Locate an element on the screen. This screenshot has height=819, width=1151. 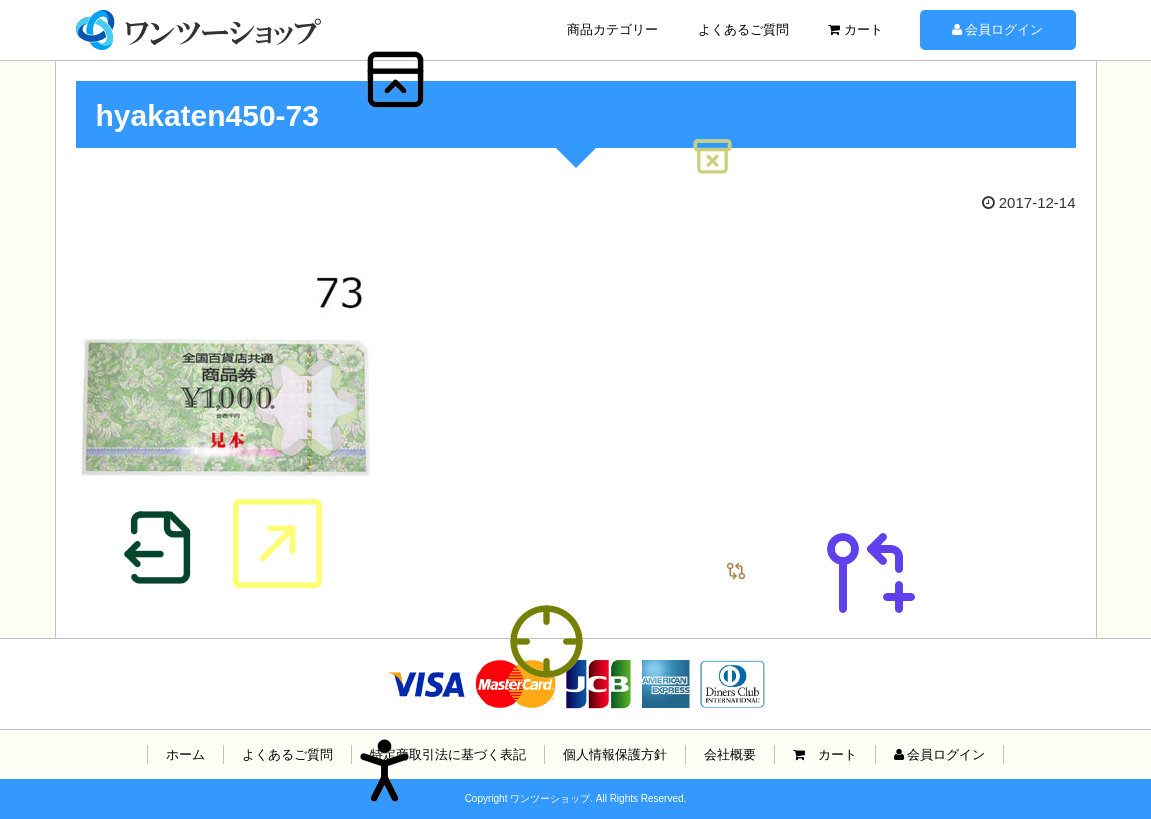
compare branches in version control is located at coordinates (736, 571).